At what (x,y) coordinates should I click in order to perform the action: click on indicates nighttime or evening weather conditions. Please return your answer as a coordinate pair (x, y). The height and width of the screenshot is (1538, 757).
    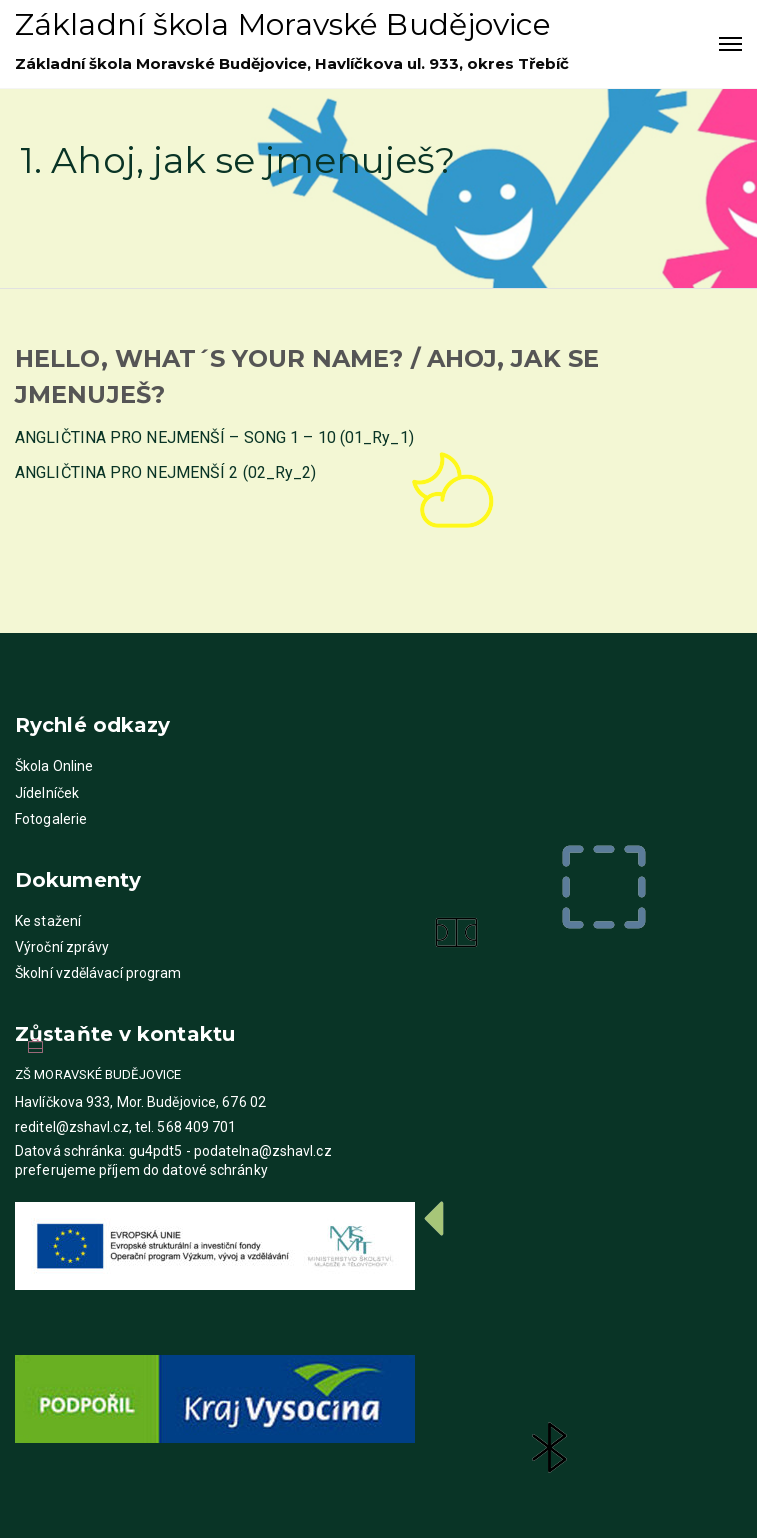
    Looking at the image, I should click on (451, 494).